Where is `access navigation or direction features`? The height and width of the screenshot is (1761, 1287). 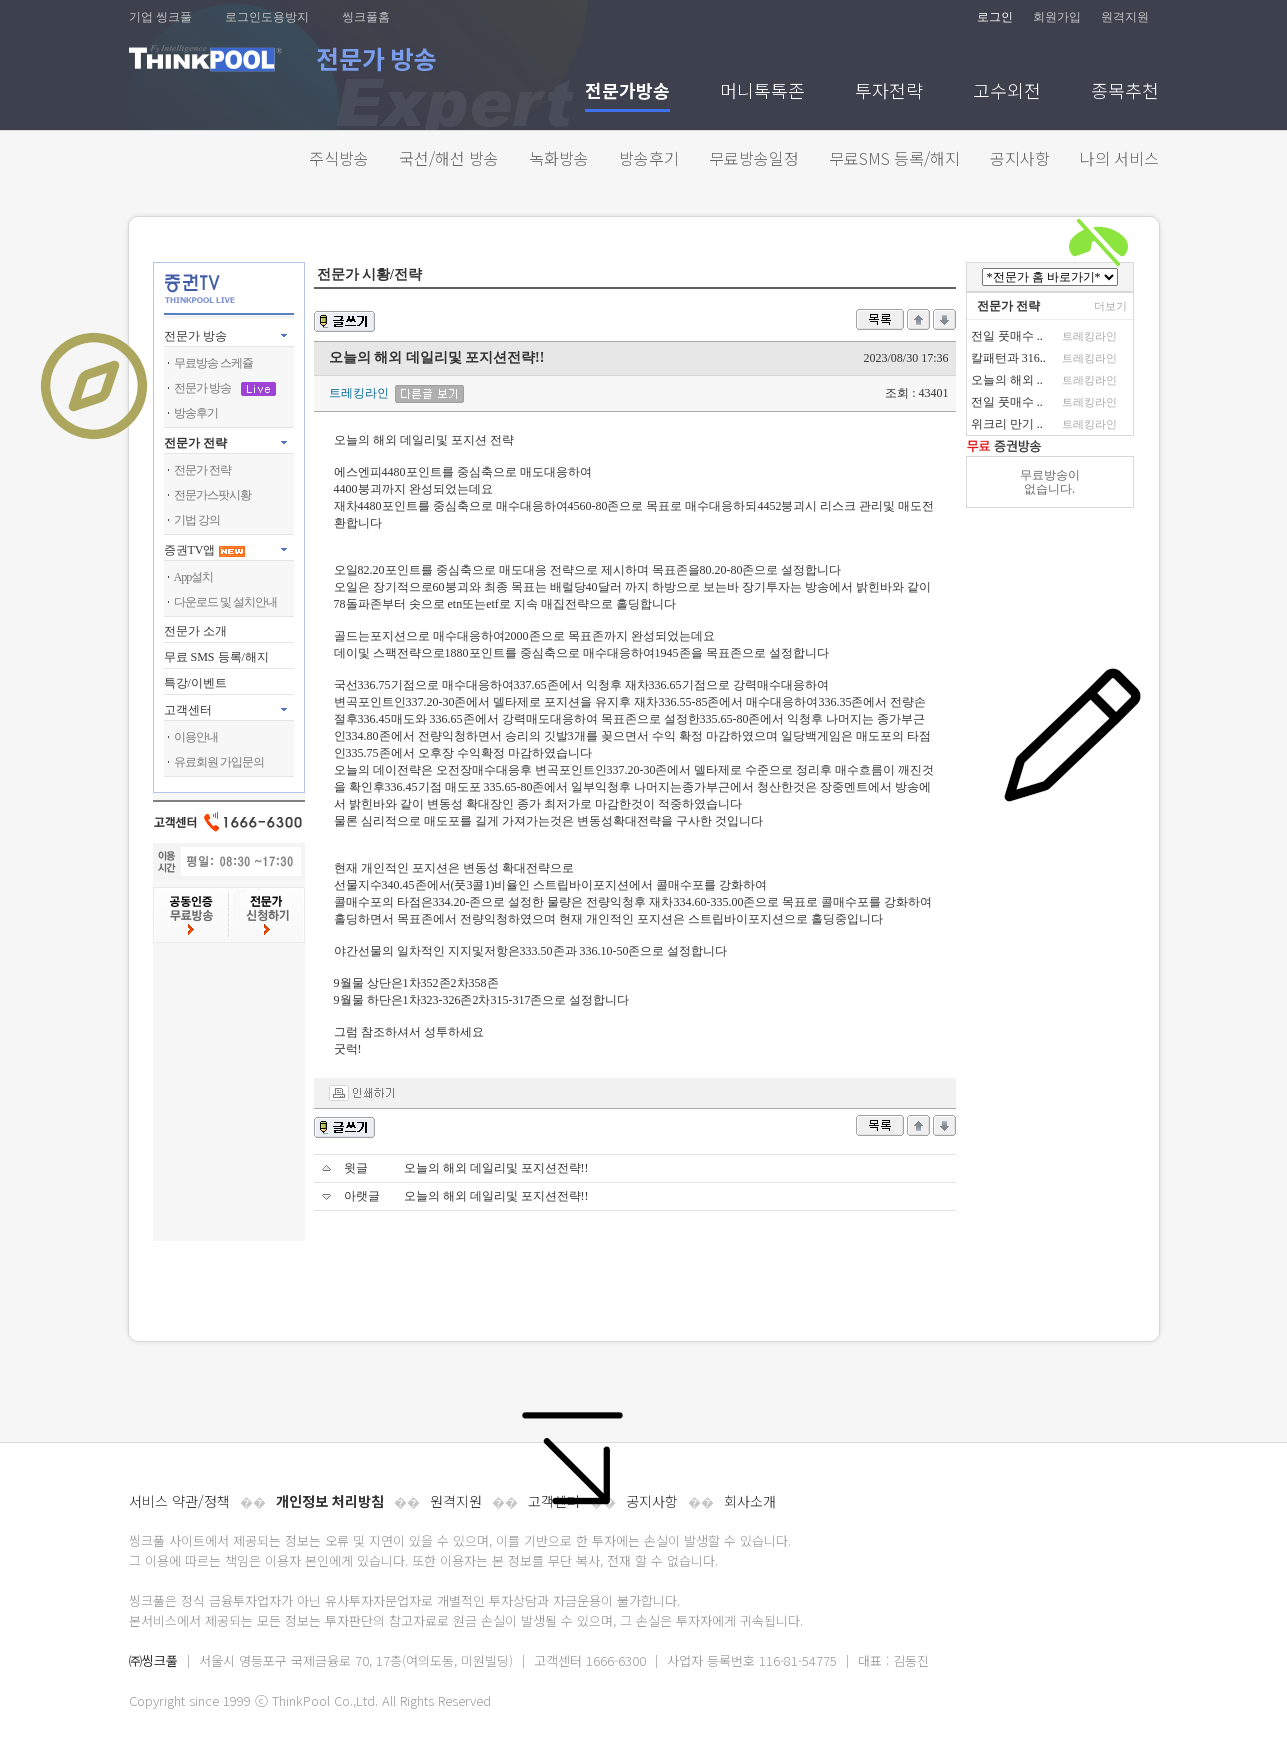 access navigation or direction features is located at coordinates (94, 386).